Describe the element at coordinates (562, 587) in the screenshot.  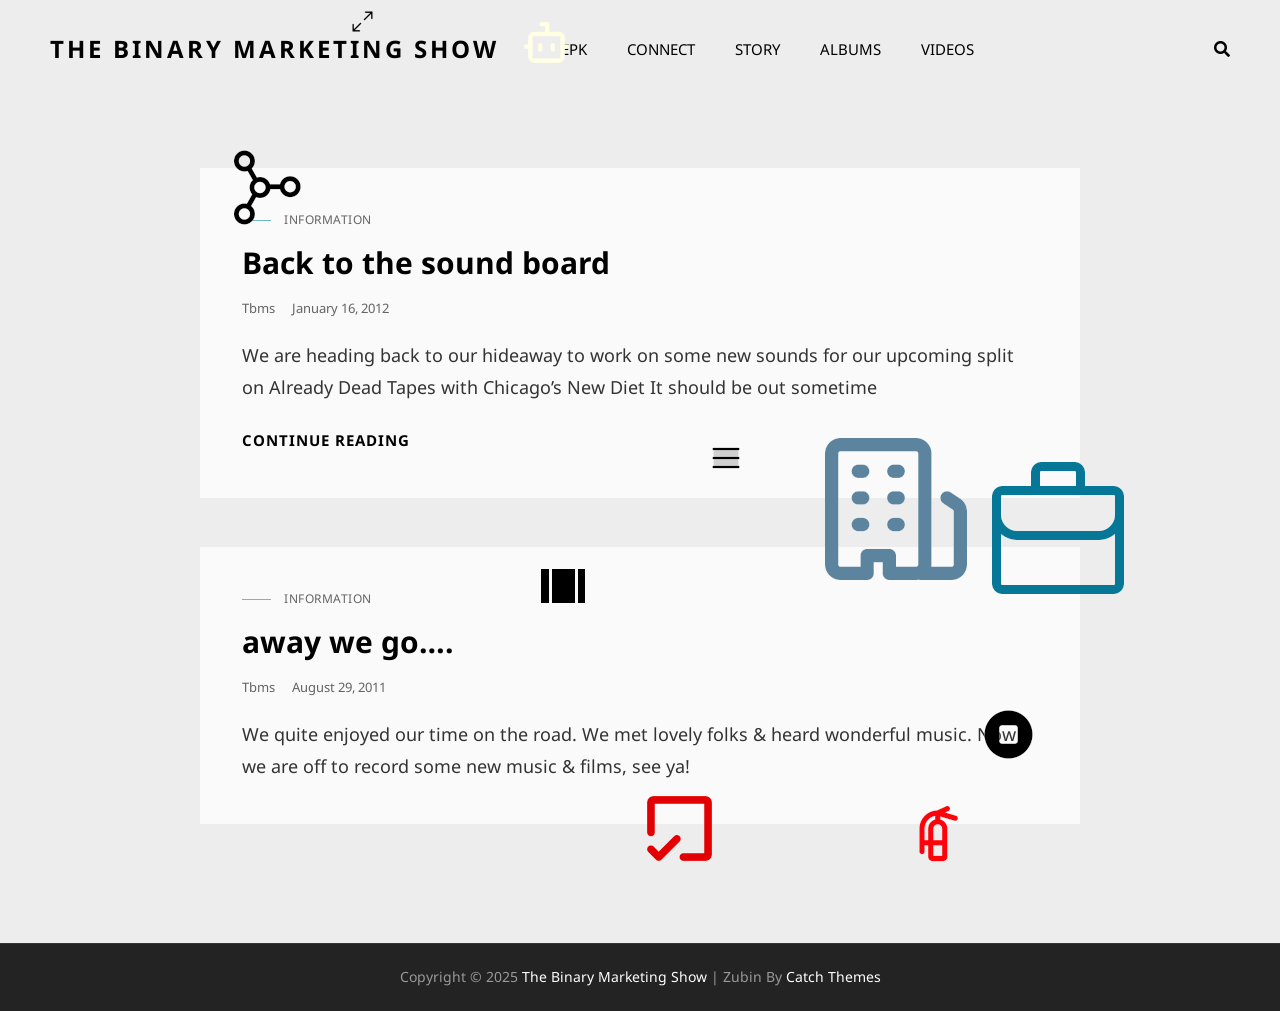
I see `switch to column or array view layout` at that location.